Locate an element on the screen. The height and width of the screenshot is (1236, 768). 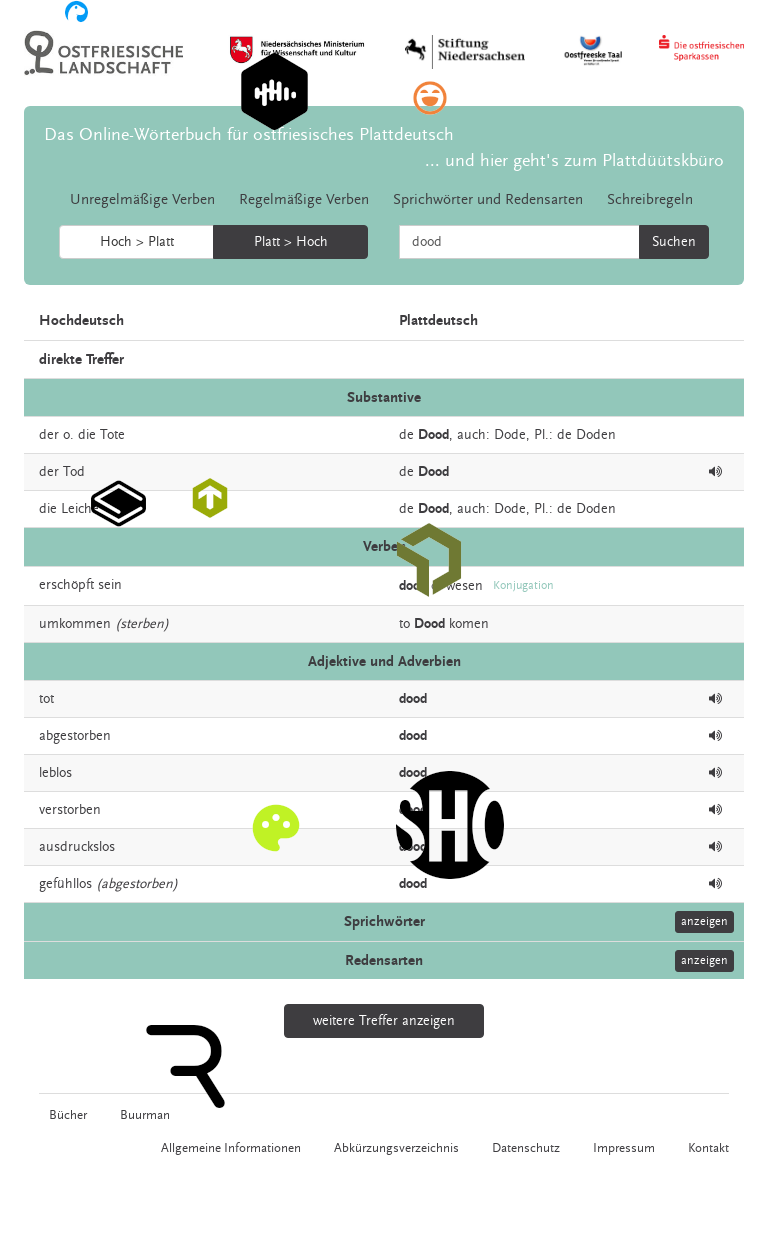
new relic application performance monitoring logo is located at coordinates (429, 560).